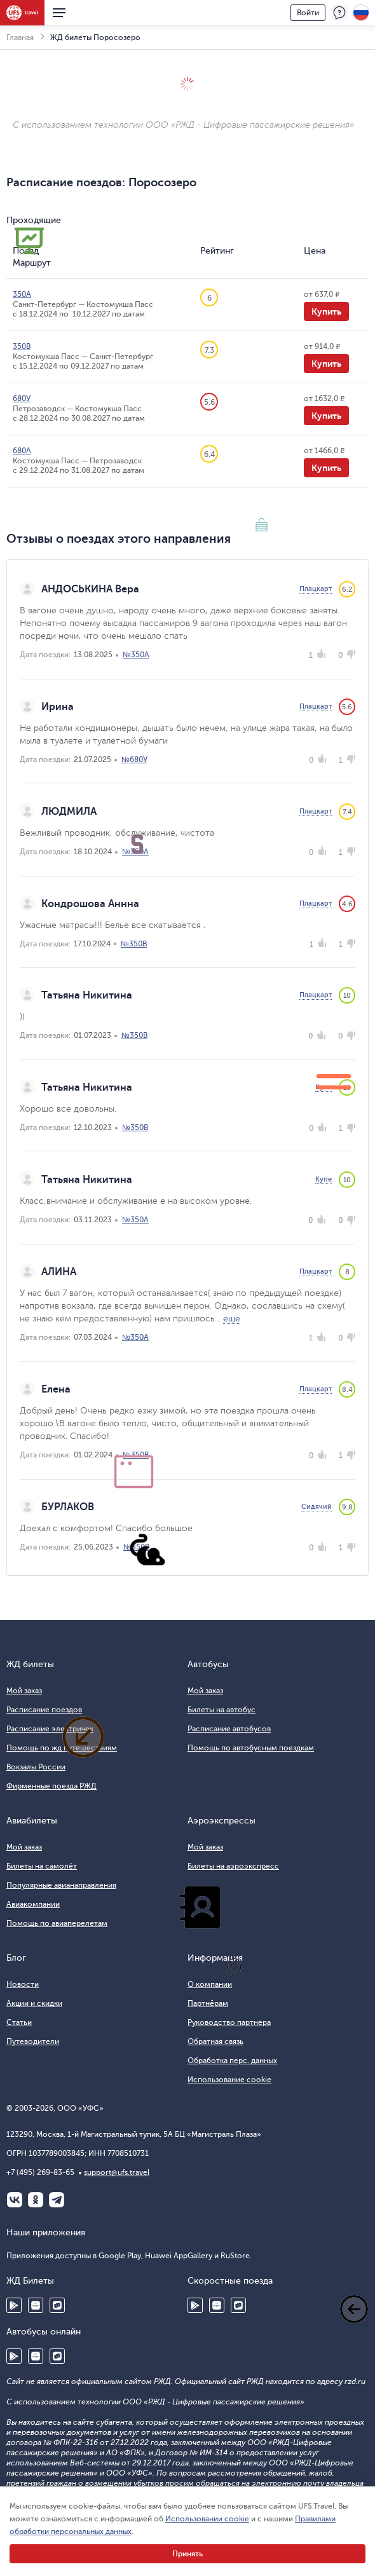 Image resolution: width=375 pixels, height=2576 pixels. What do you see at coordinates (147, 1550) in the screenshot?
I see `request pest control services for rodents` at bounding box center [147, 1550].